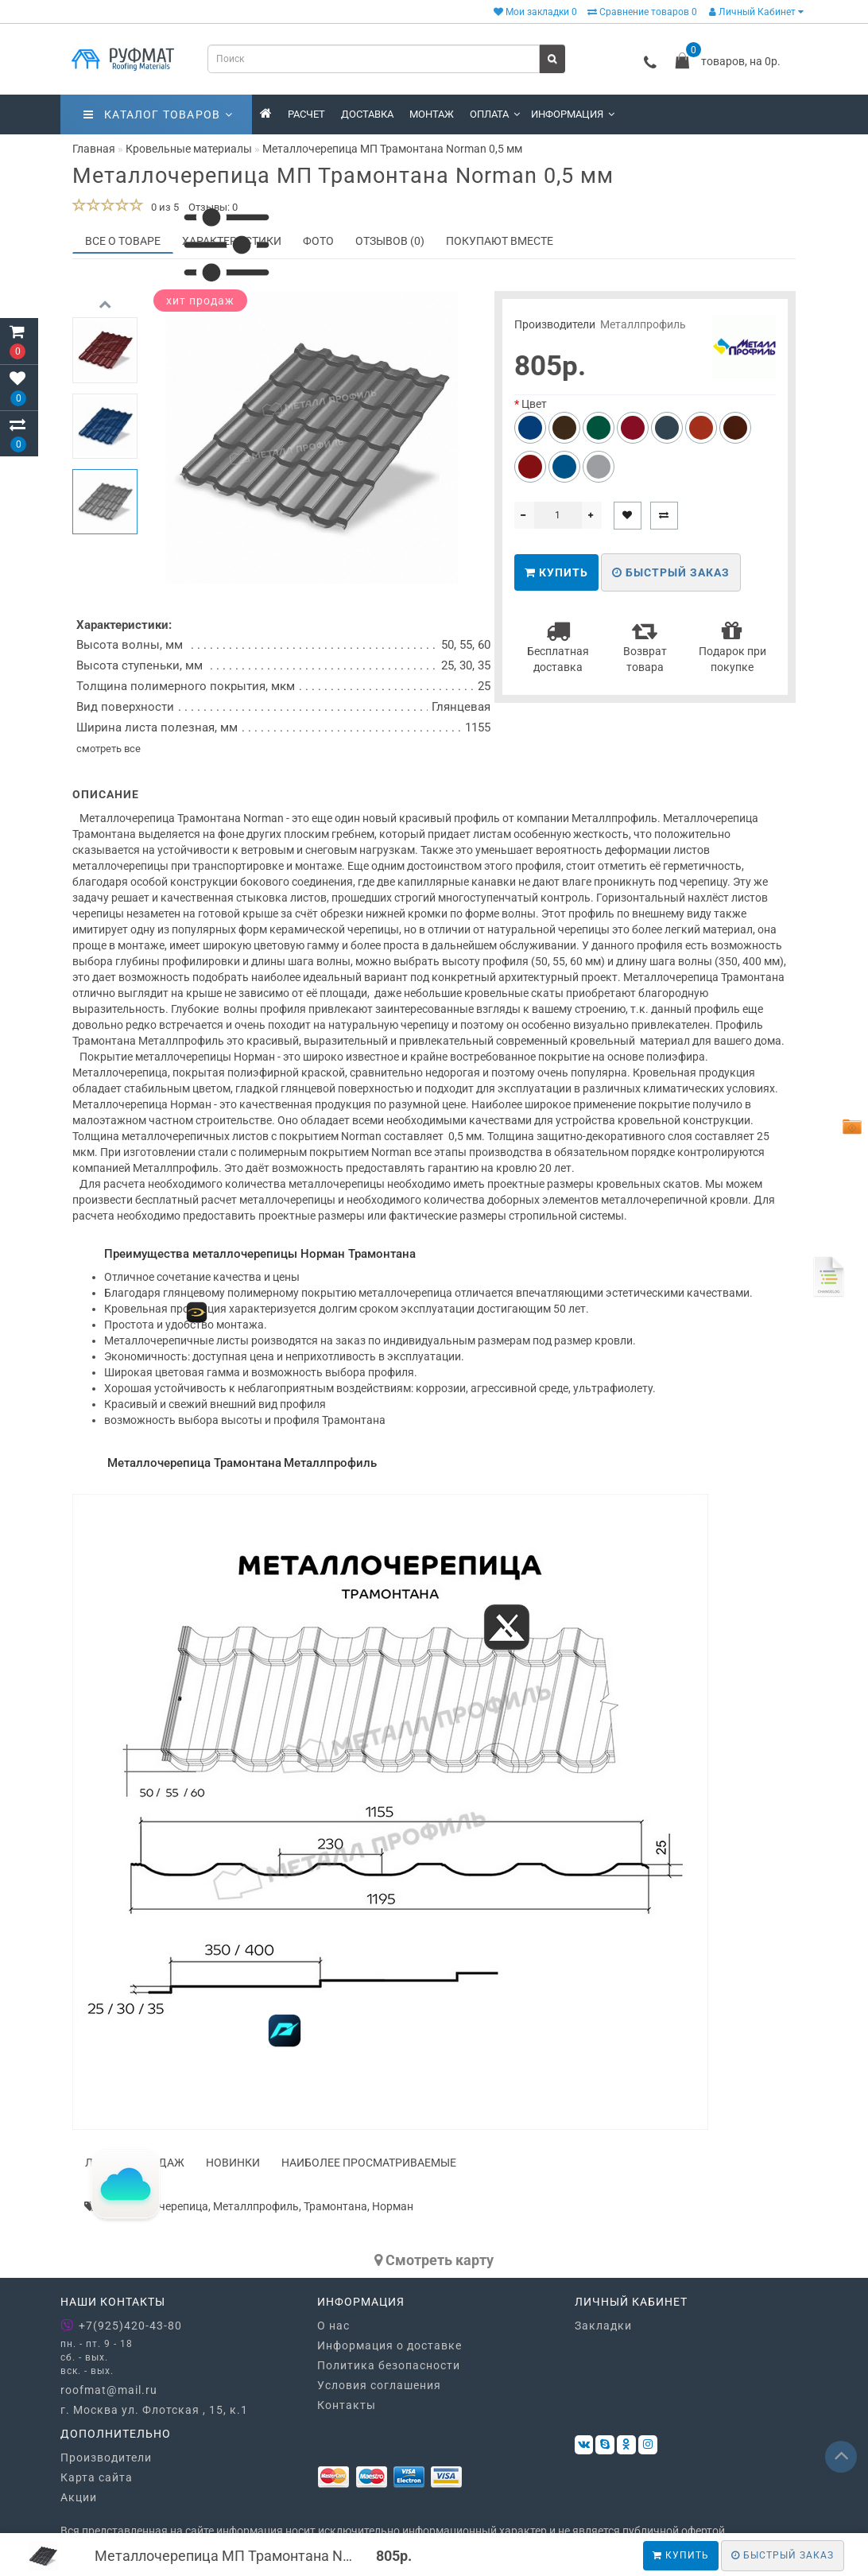 Image resolution: width=868 pixels, height=2576 pixels. Describe the element at coordinates (126, 2184) in the screenshot. I see `open iCloud app` at that location.